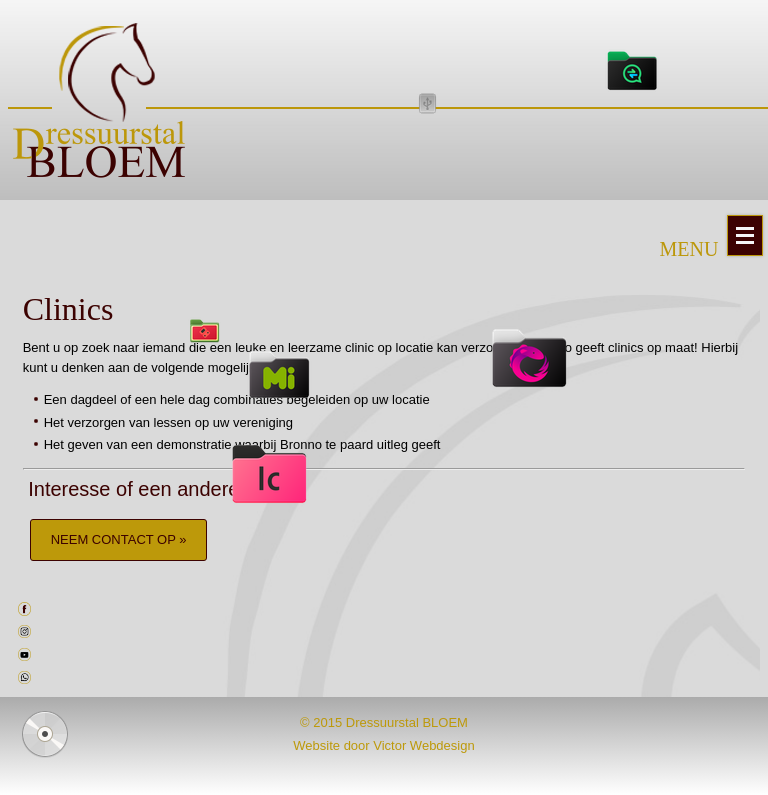  What do you see at coordinates (529, 360) in the screenshot?
I see `open reactivex project folder` at bounding box center [529, 360].